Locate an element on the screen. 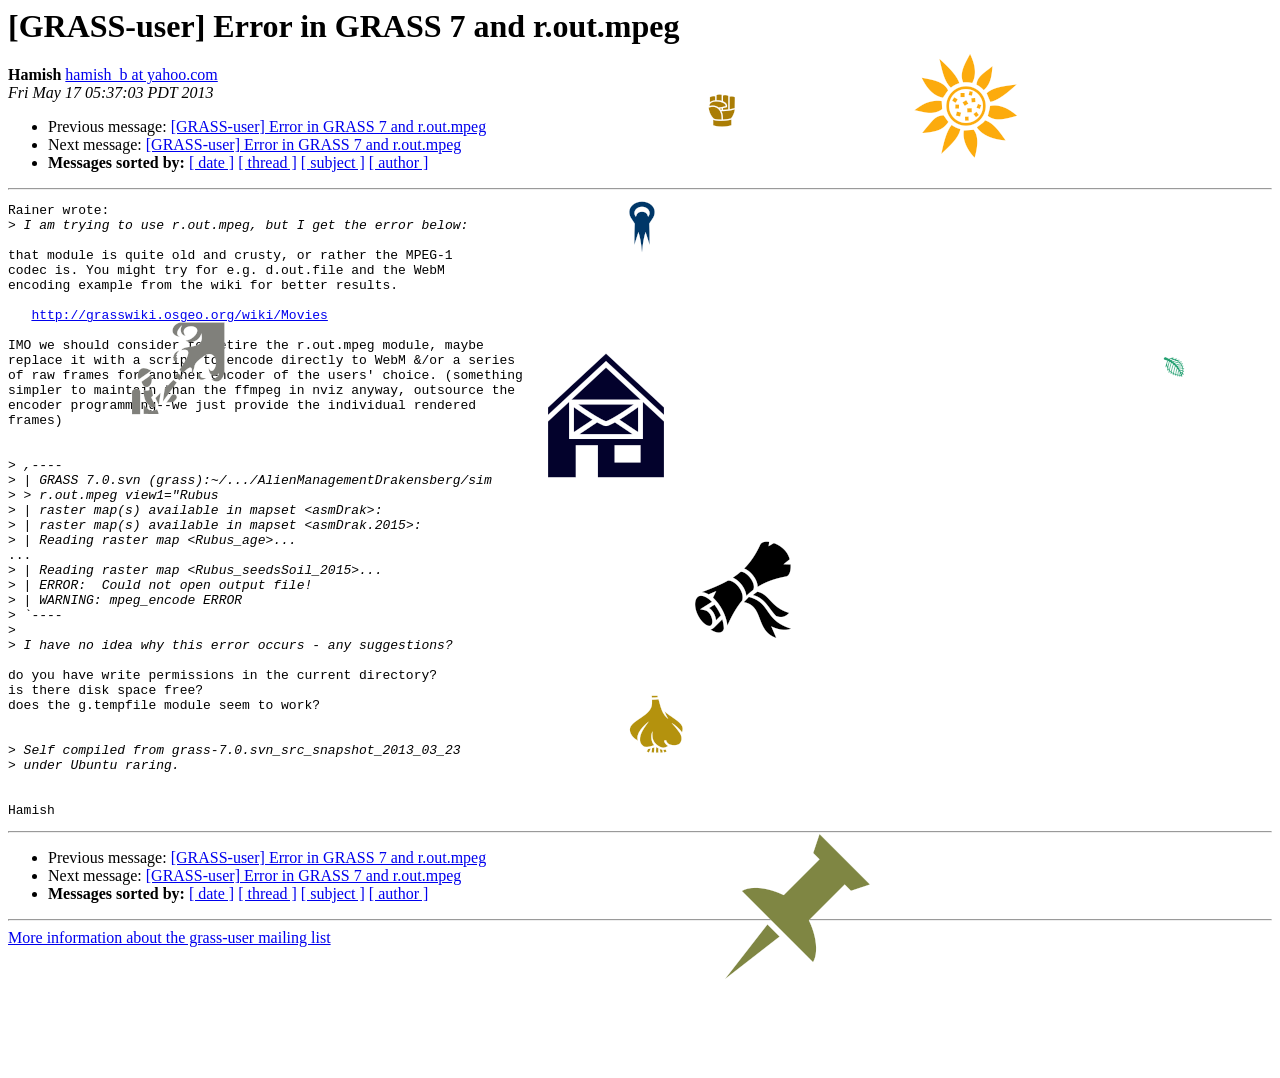 This screenshot has width=1280, height=1078. ingredient icon for garlic in a cooking or recipe app is located at coordinates (656, 723).